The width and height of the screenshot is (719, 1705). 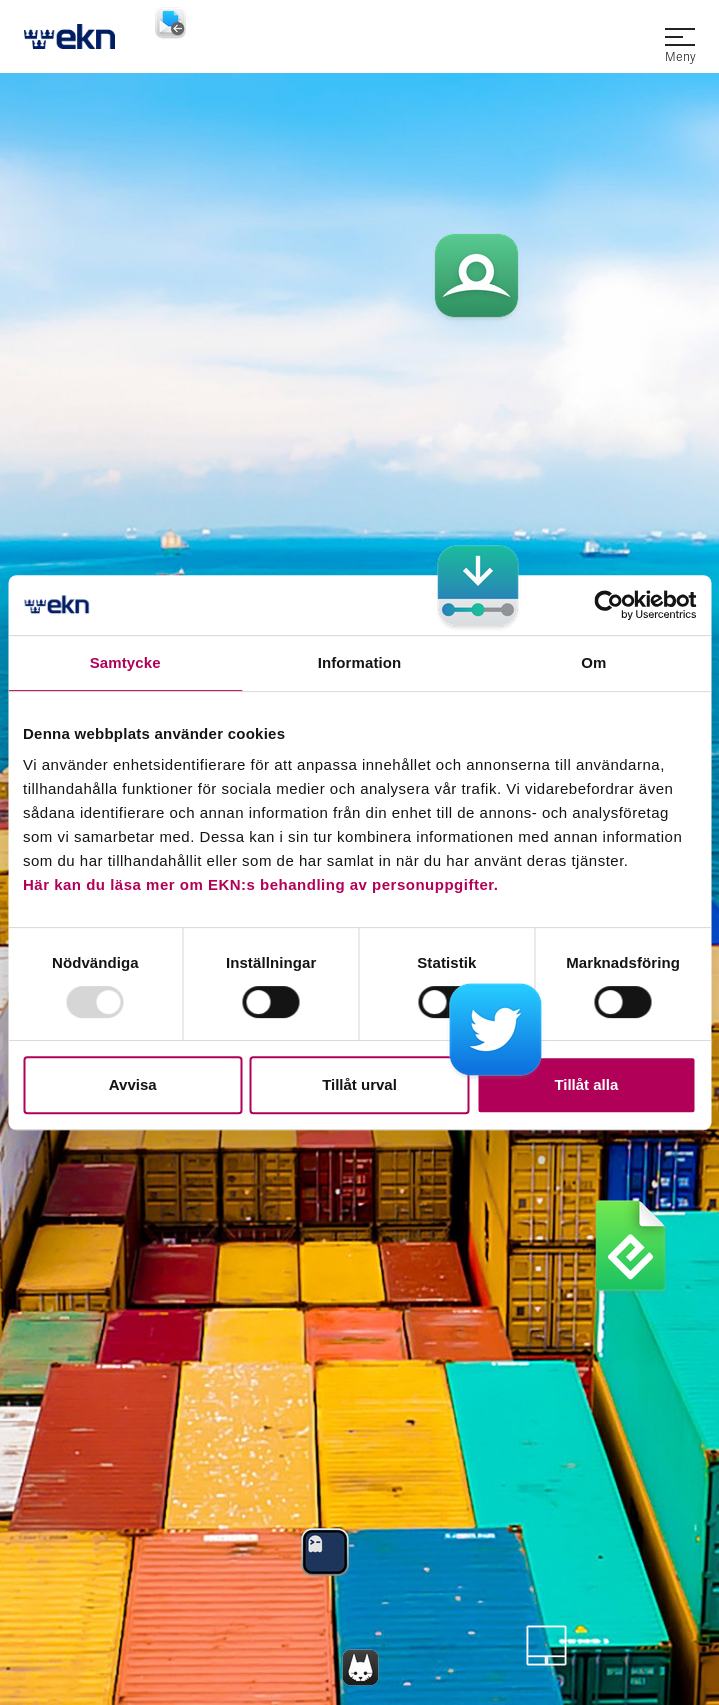 I want to click on open tweetdeck app, so click(x=495, y=1029).